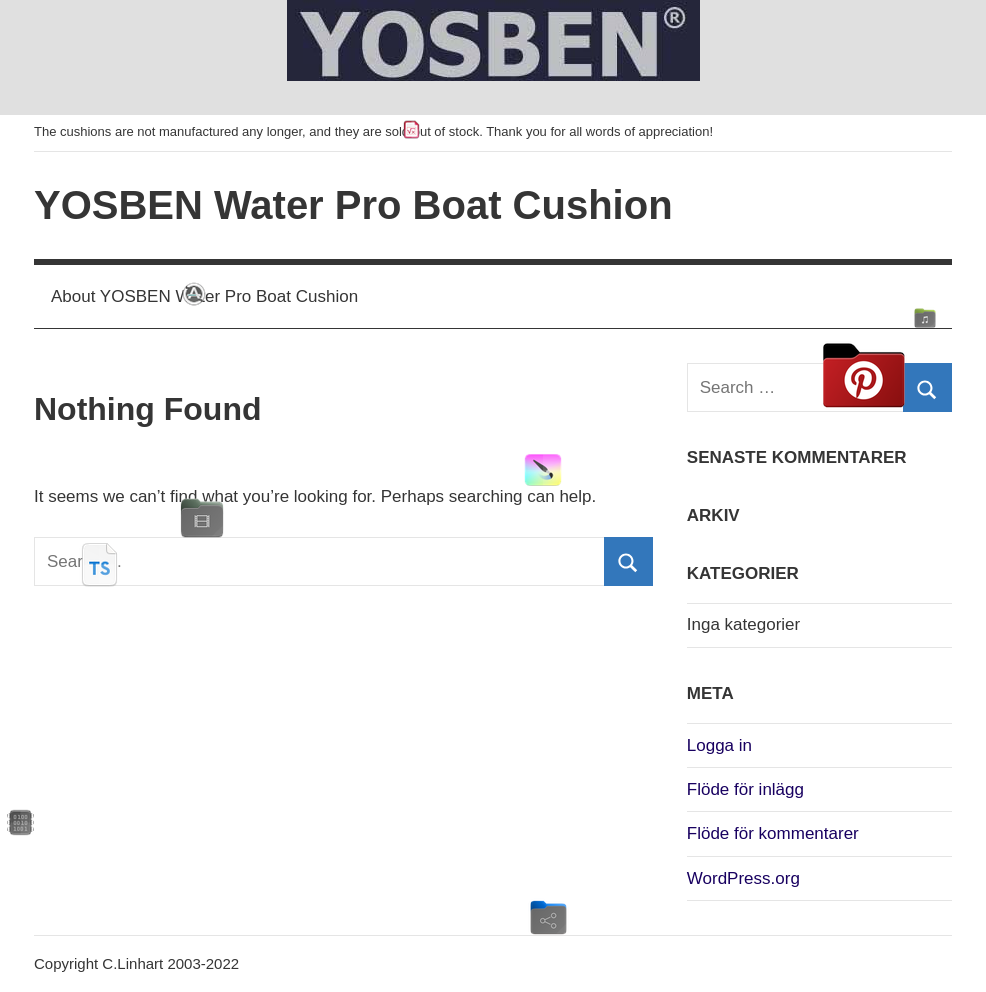 This screenshot has height=992, width=986. I want to click on open your music folder, so click(925, 318).